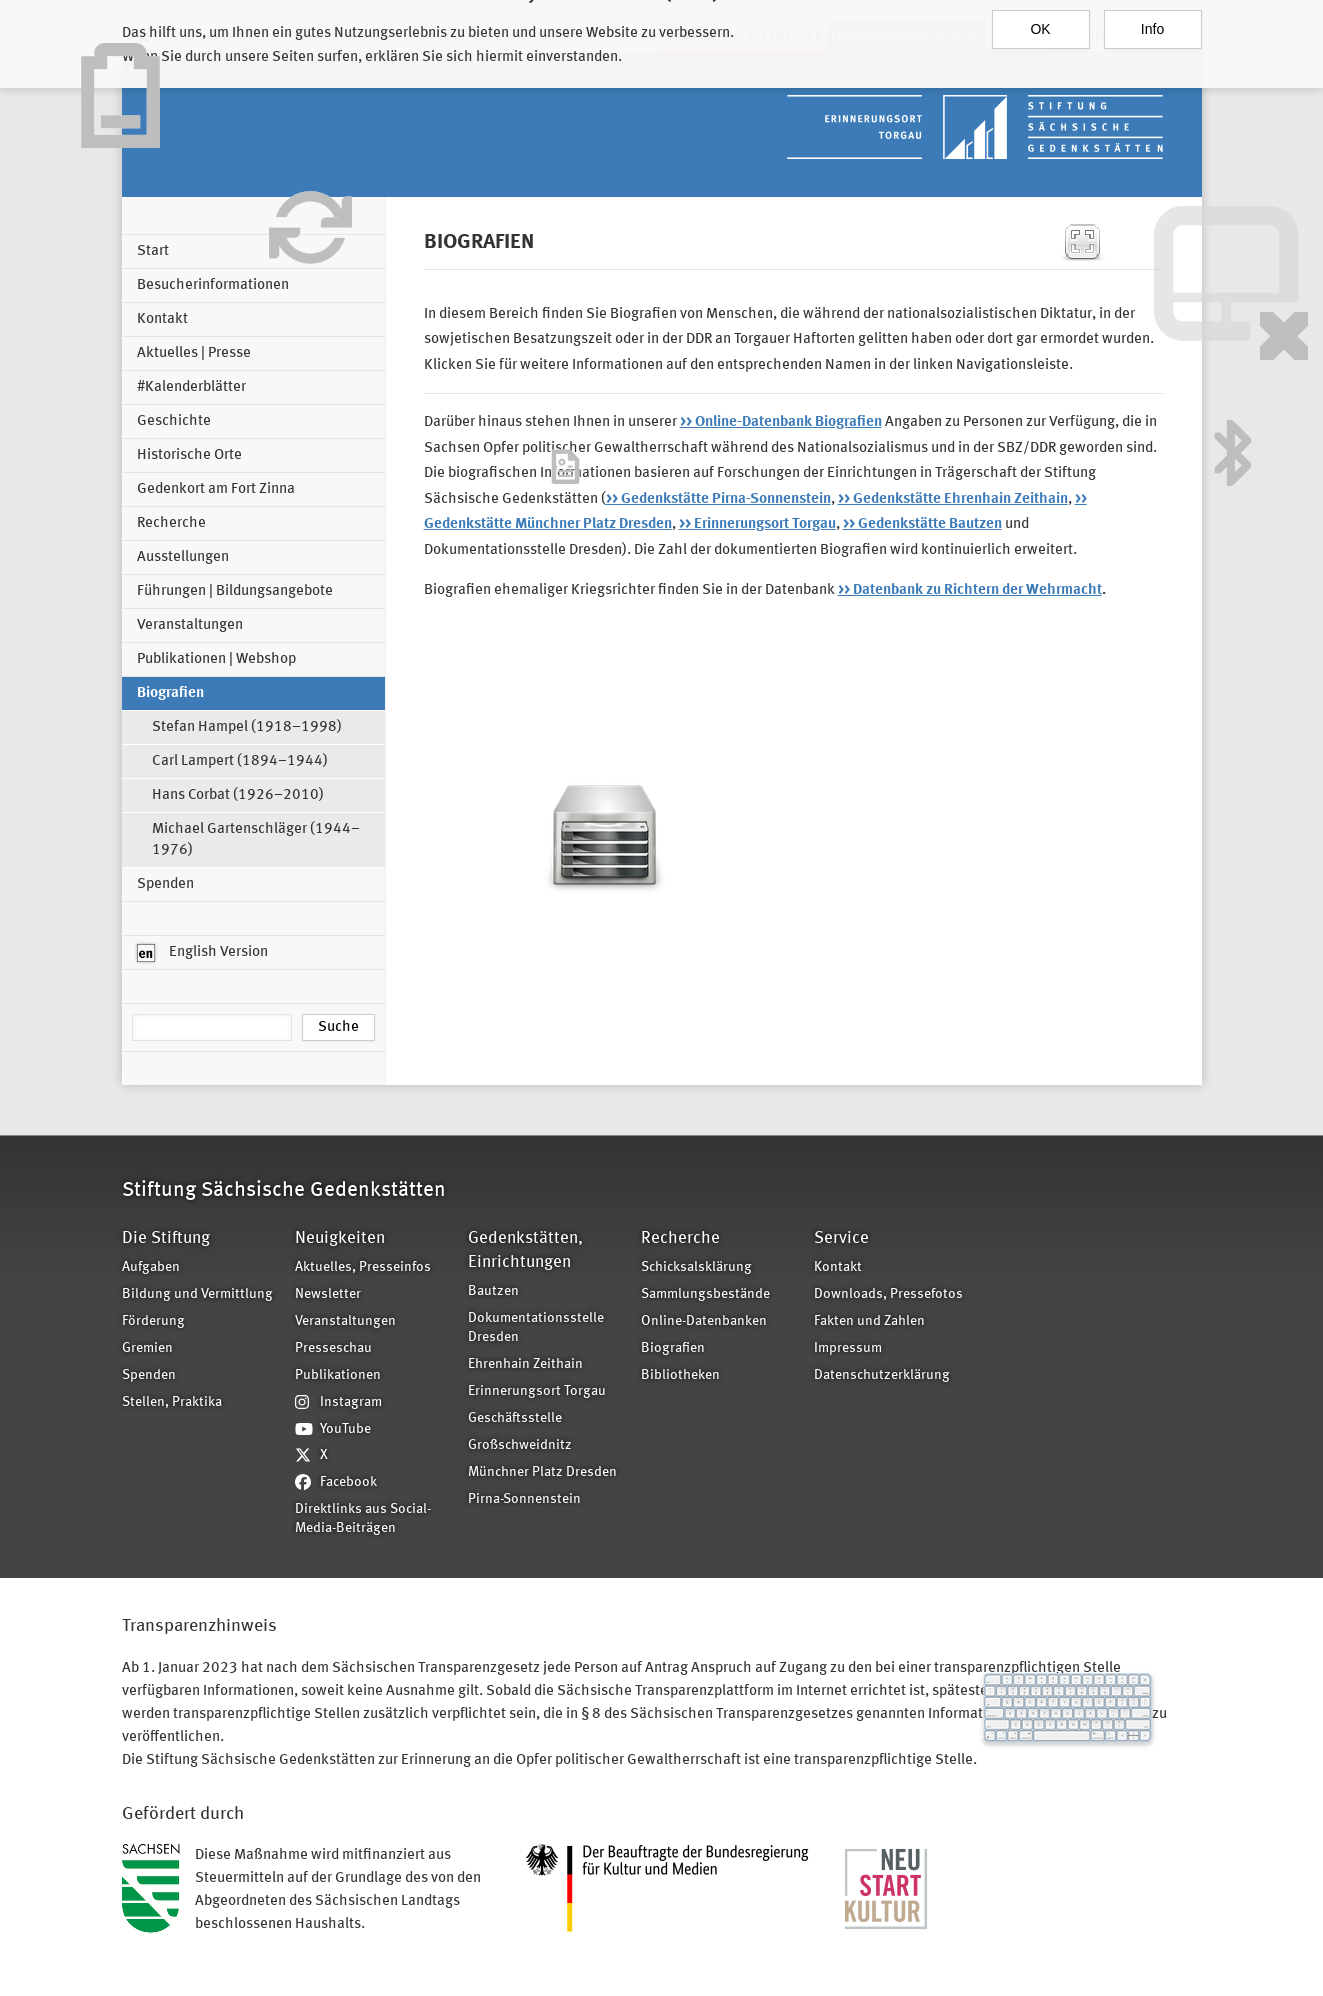 This screenshot has height=1996, width=1323. What do you see at coordinates (565, 465) in the screenshot?
I see `open a document file` at bounding box center [565, 465].